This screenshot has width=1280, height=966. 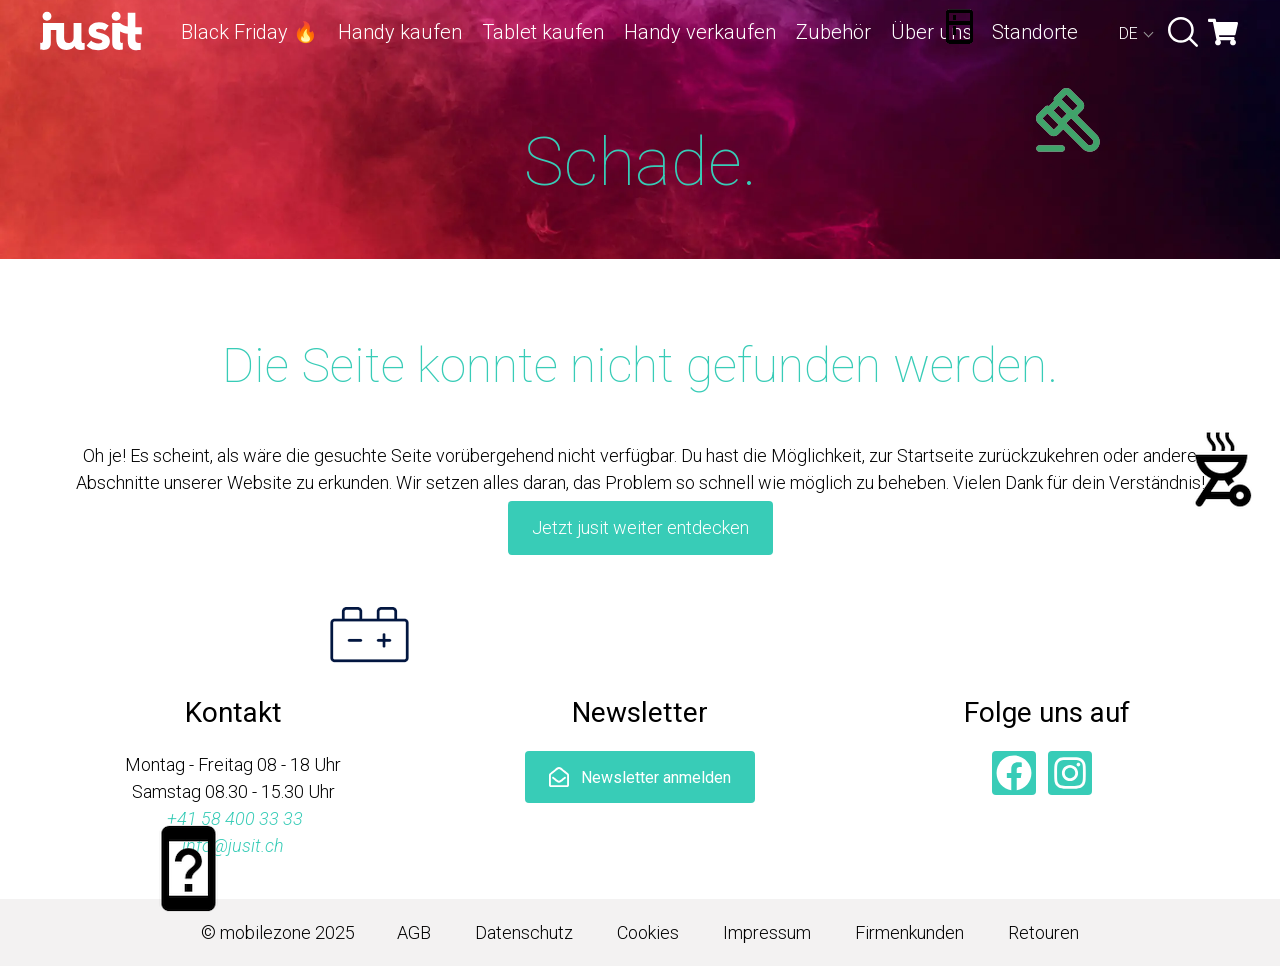 I want to click on access outdoor cooking or grilling recipes, so click(x=1221, y=469).